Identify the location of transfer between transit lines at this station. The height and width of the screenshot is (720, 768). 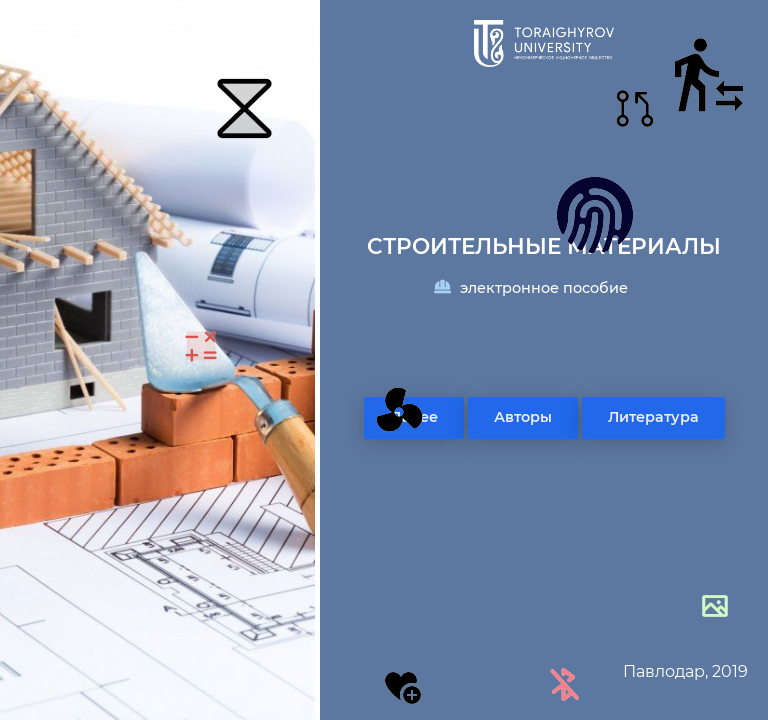
(709, 74).